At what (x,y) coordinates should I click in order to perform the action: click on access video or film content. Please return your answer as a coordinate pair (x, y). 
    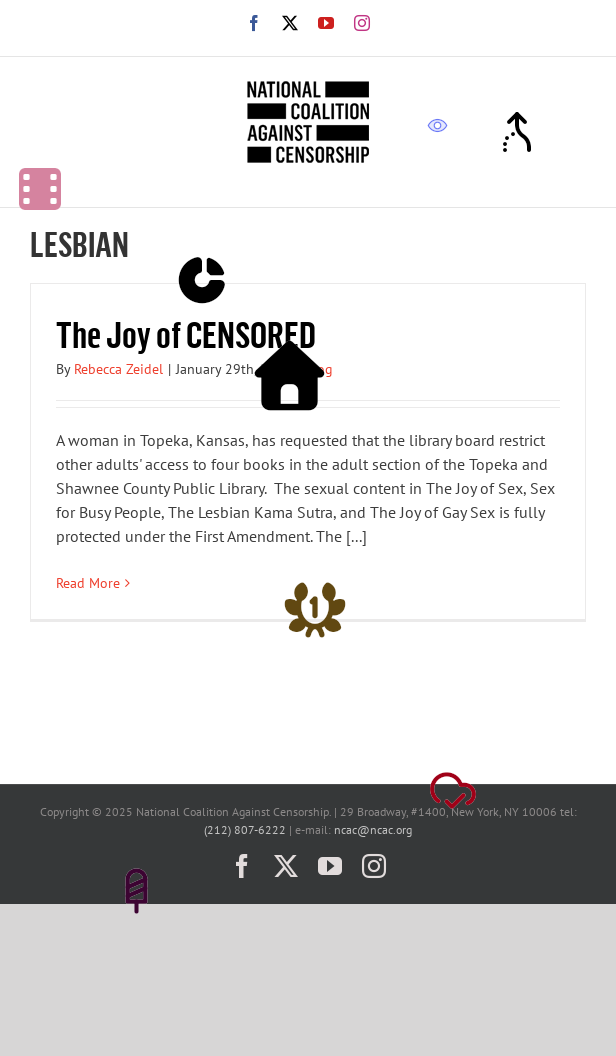
    Looking at the image, I should click on (40, 189).